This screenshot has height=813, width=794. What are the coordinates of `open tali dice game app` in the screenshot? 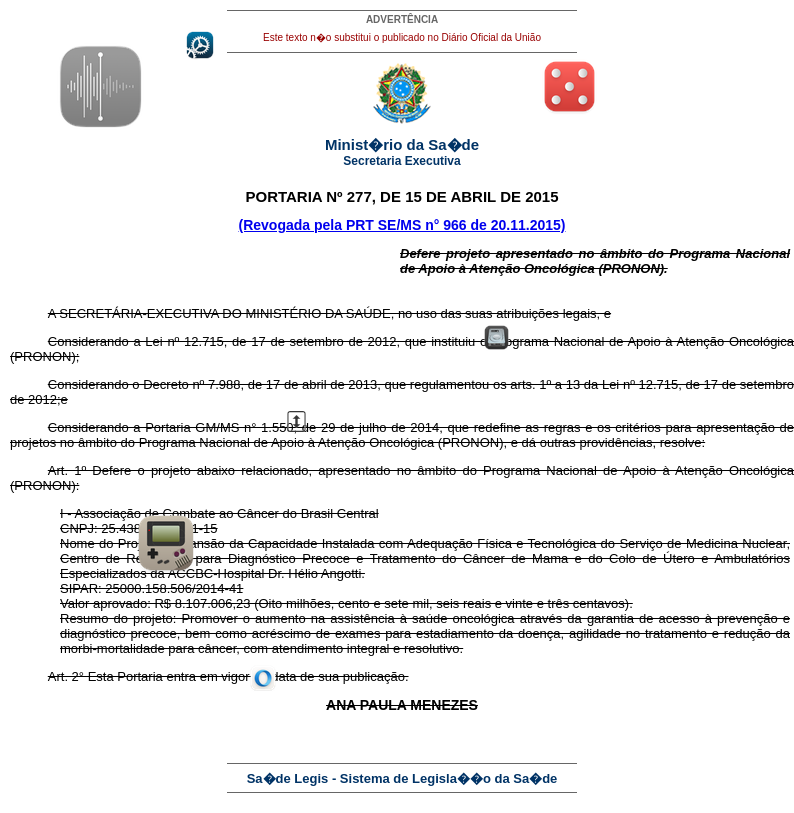 It's located at (569, 86).